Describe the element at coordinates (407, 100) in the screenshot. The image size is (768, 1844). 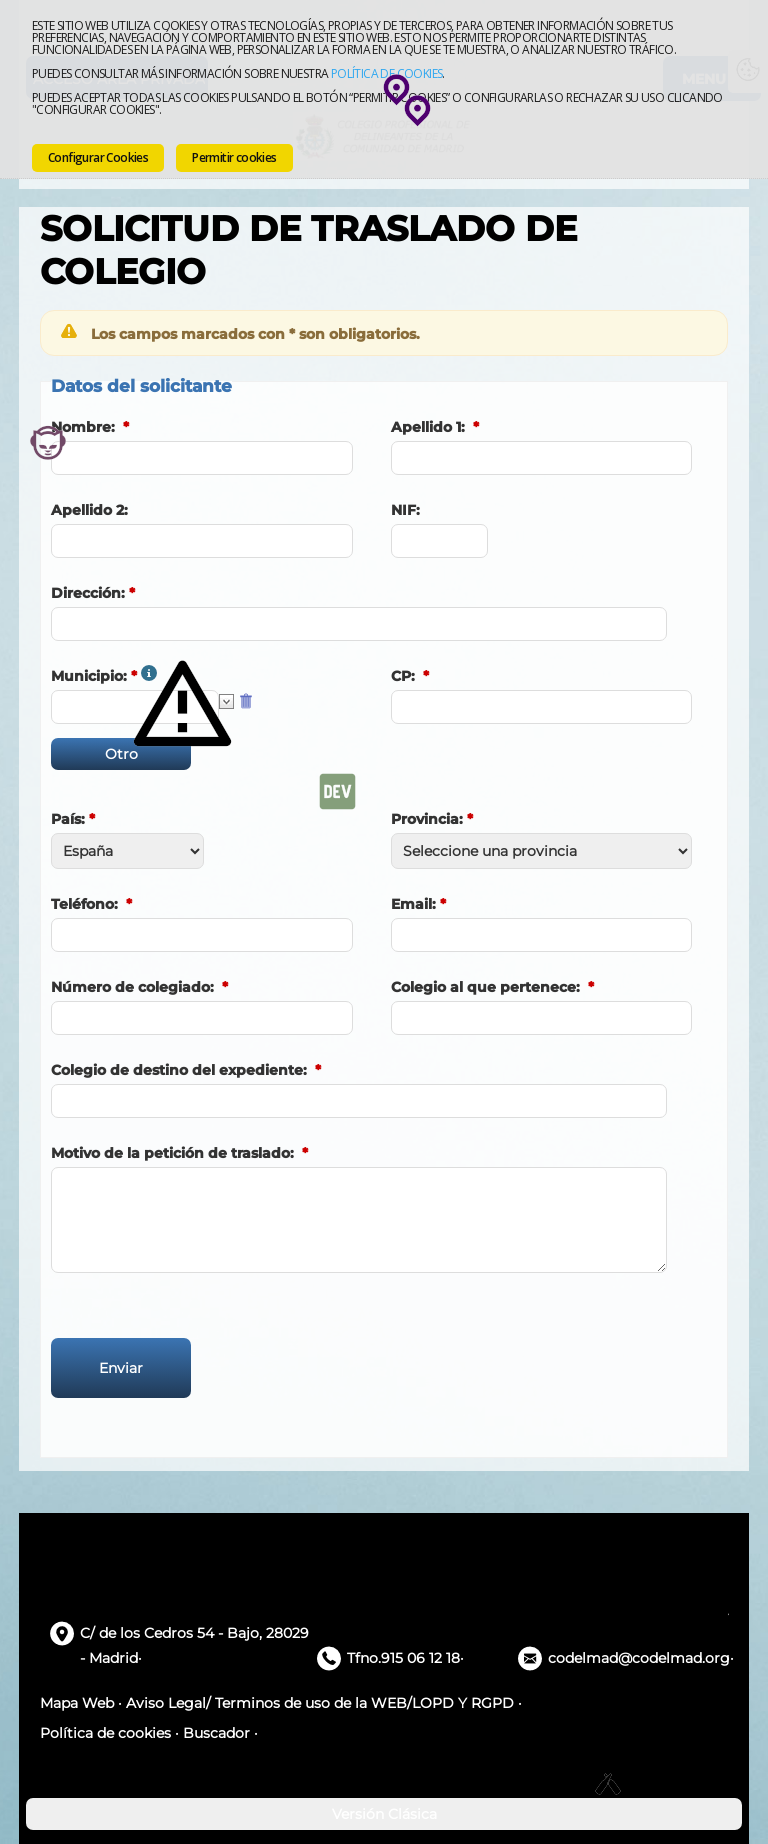
I see `measure distance between two locations` at that location.